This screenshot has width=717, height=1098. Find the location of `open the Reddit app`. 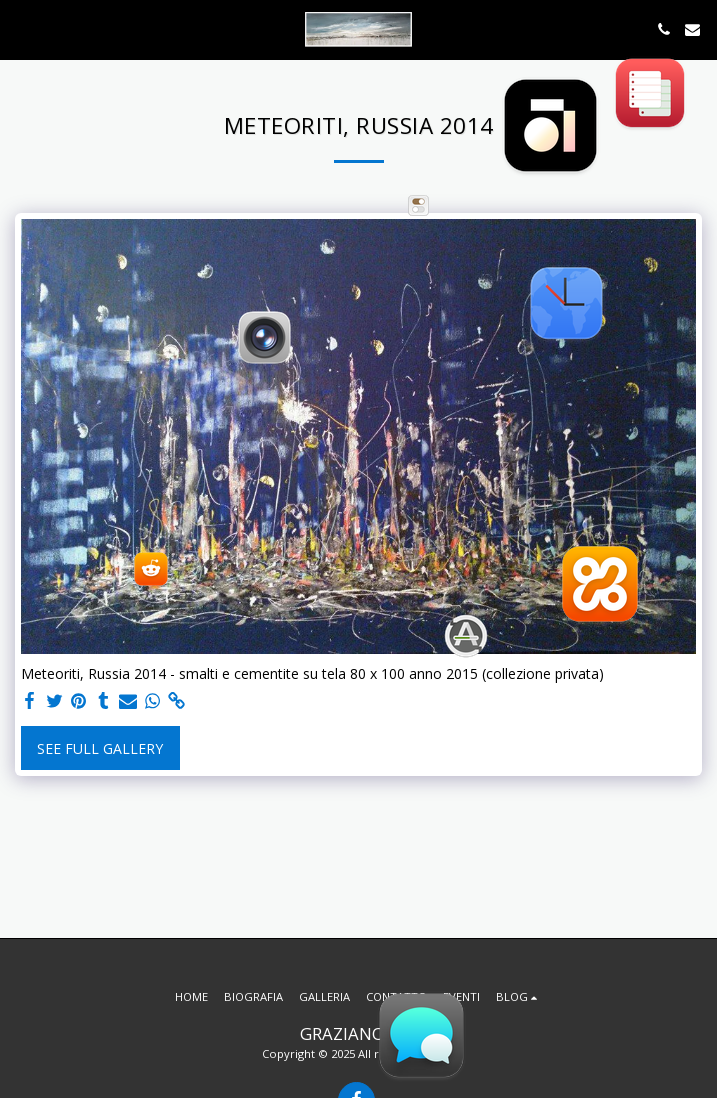

open the Reddit app is located at coordinates (151, 569).